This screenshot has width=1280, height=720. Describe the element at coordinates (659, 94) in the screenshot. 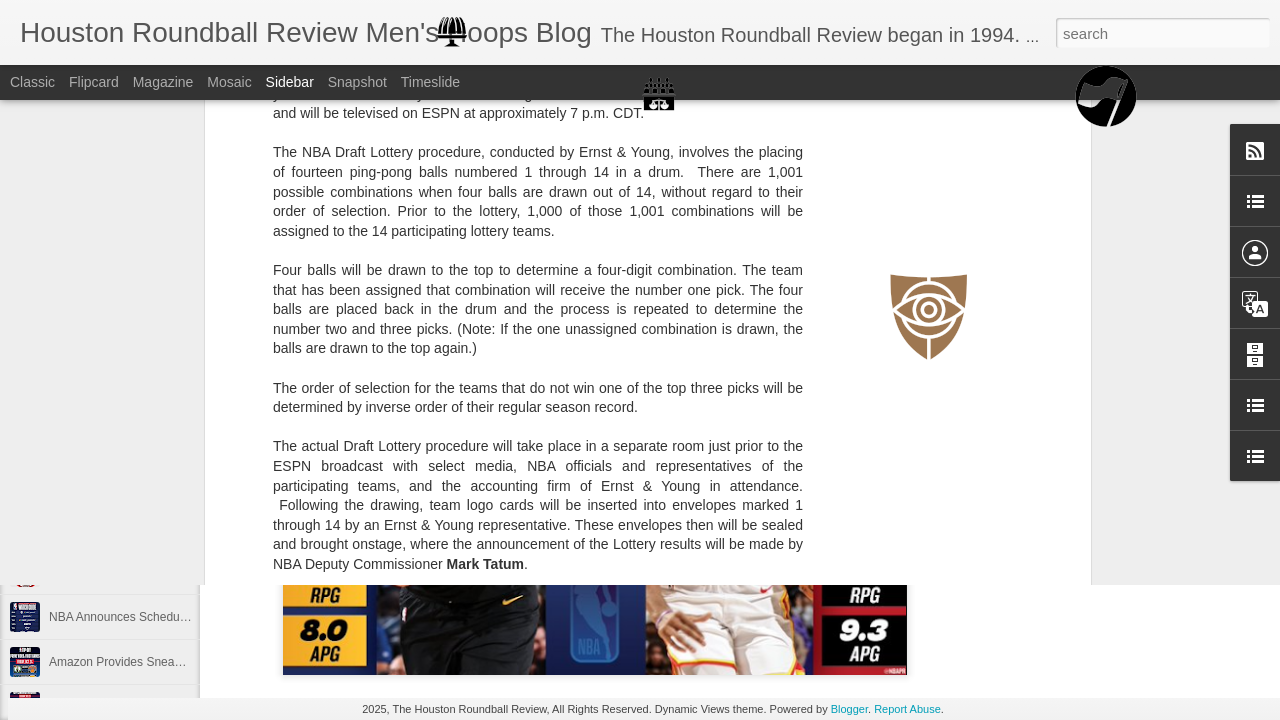

I see `view jury or tribunal panel` at that location.